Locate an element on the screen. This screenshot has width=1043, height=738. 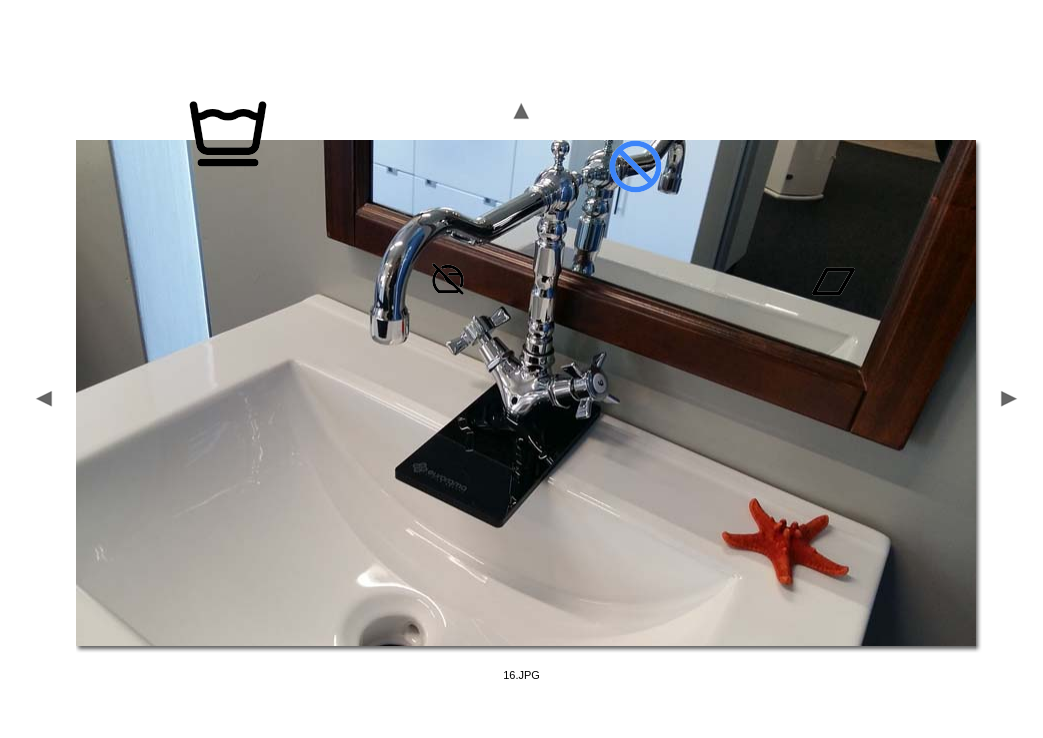
block or ban a user is located at coordinates (635, 166).